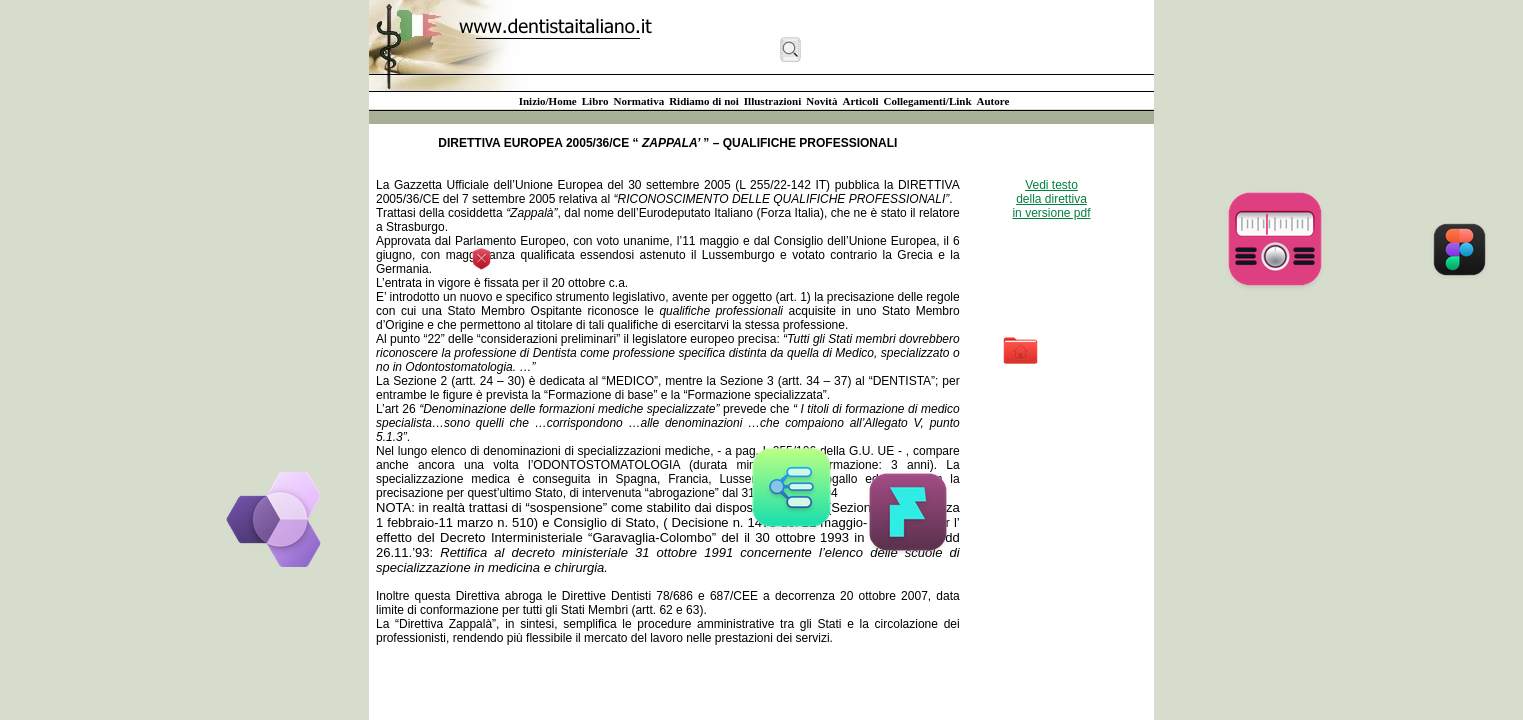  Describe the element at coordinates (1459, 249) in the screenshot. I see `open figma design app` at that location.